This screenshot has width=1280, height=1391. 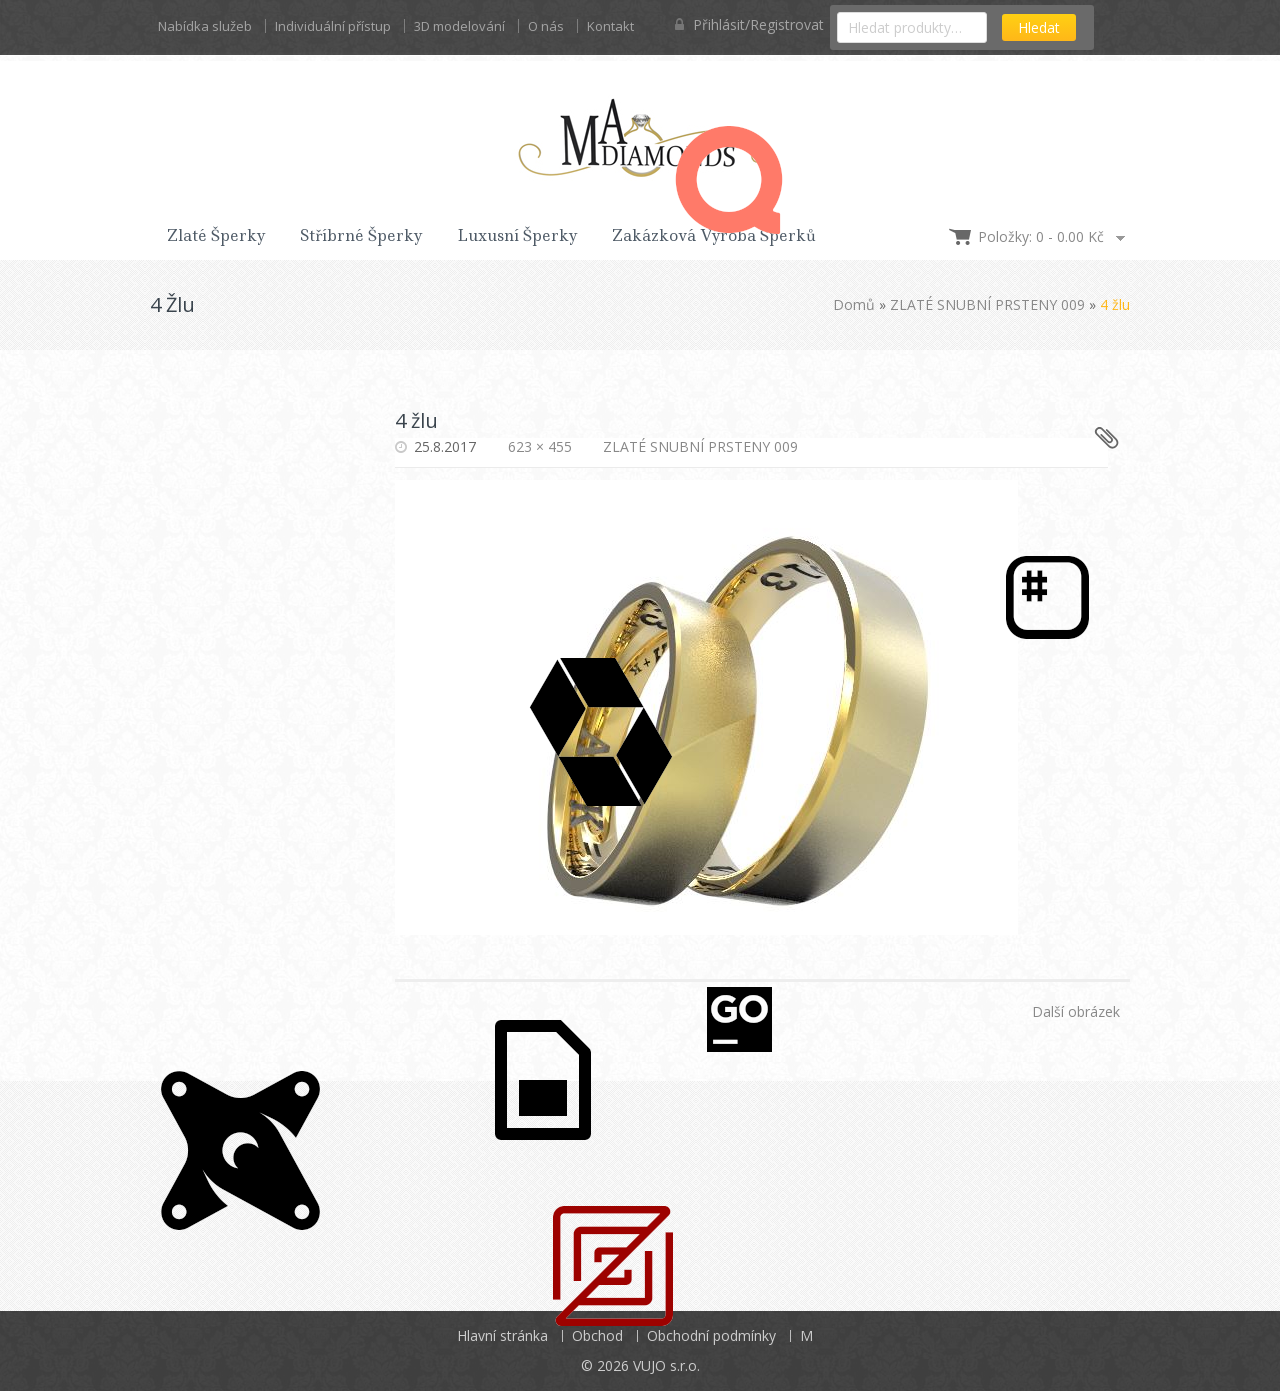 I want to click on hibernate framework logo, so click(x=601, y=732).